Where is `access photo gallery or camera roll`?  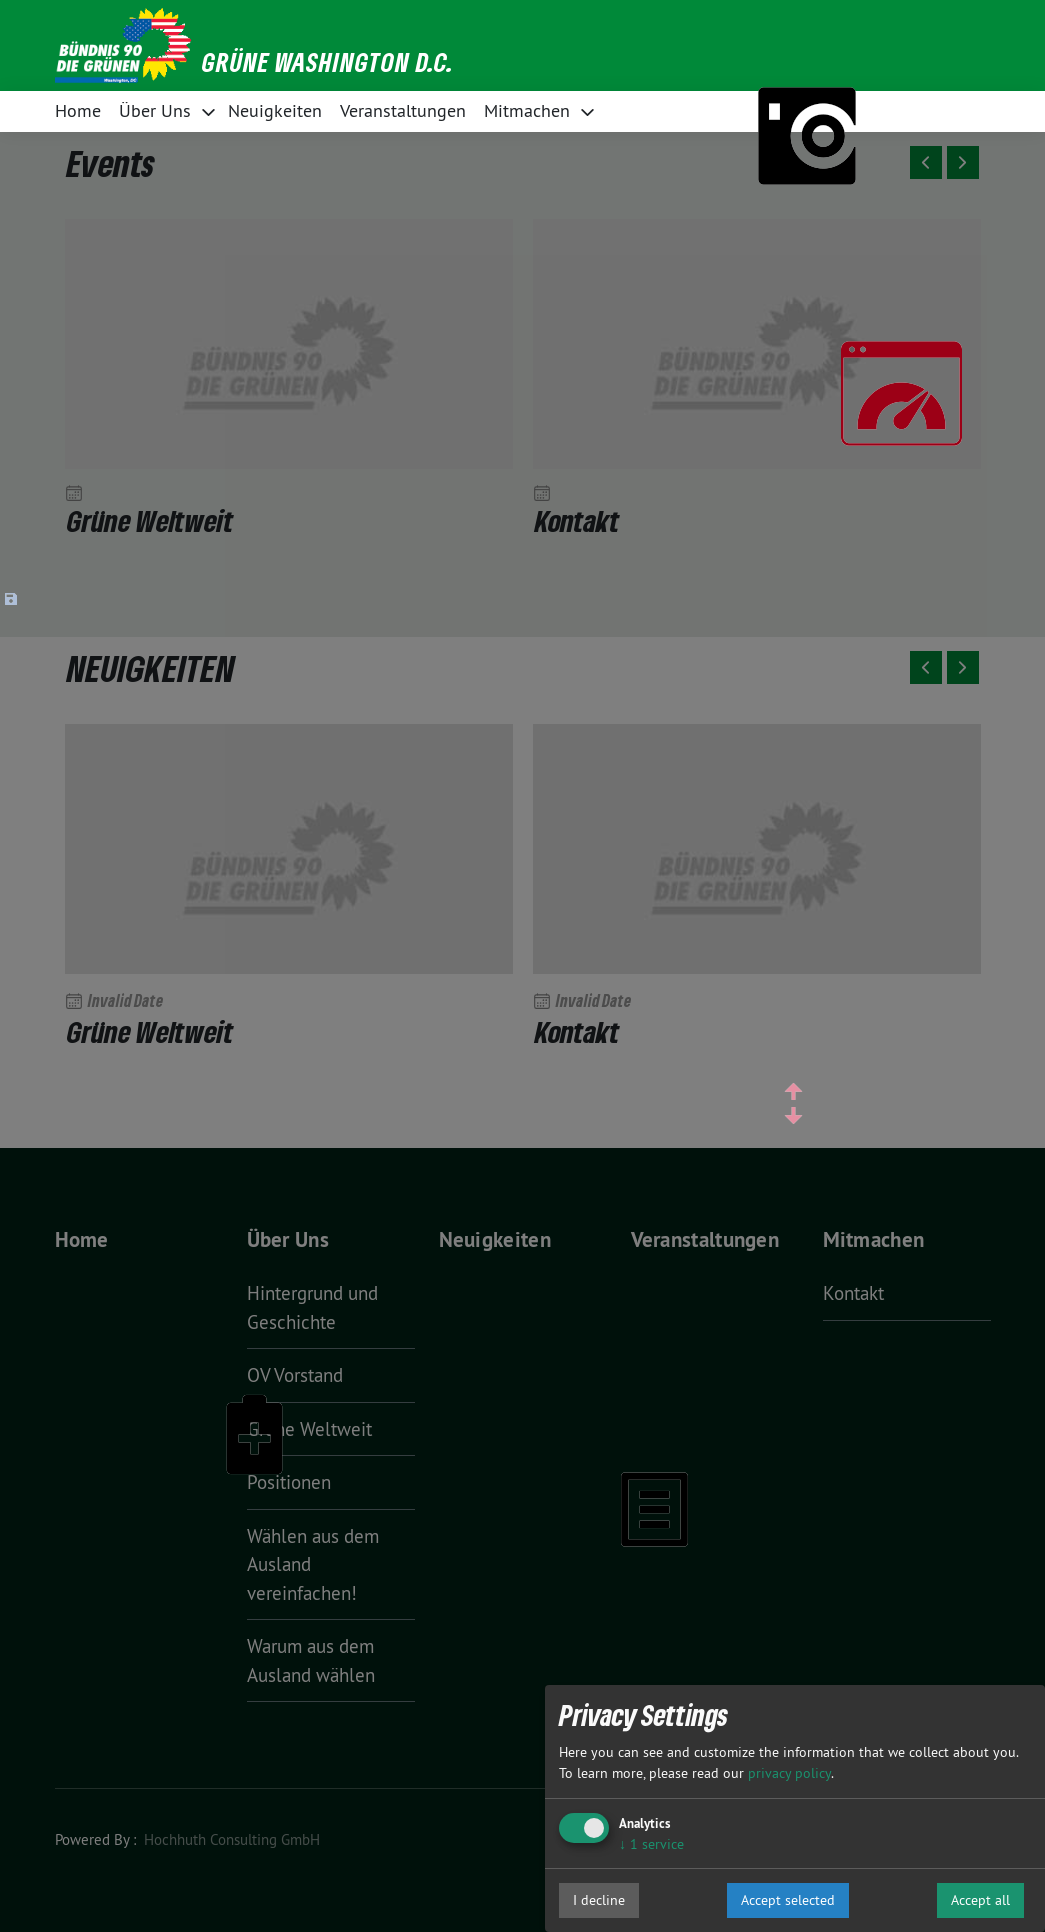 access photo gallery or camera roll is located at coordinates (807, 136).